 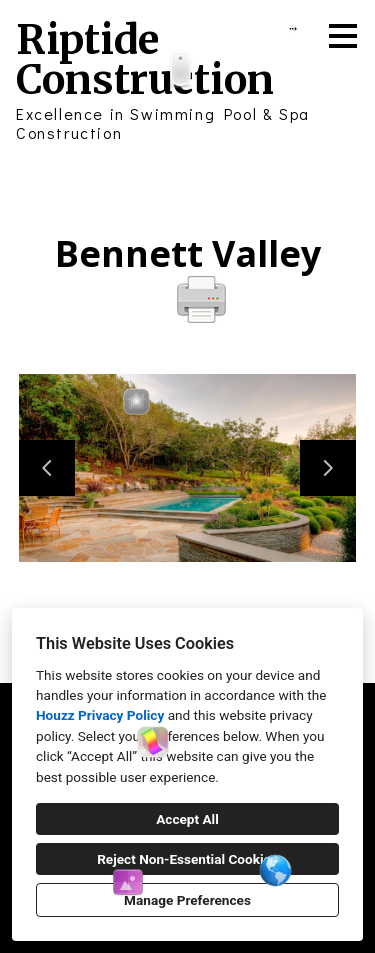 What do you see at coordinates (201, 299) in the screenshot?
I see `print the current file or document` at bounding box center [201, 299].